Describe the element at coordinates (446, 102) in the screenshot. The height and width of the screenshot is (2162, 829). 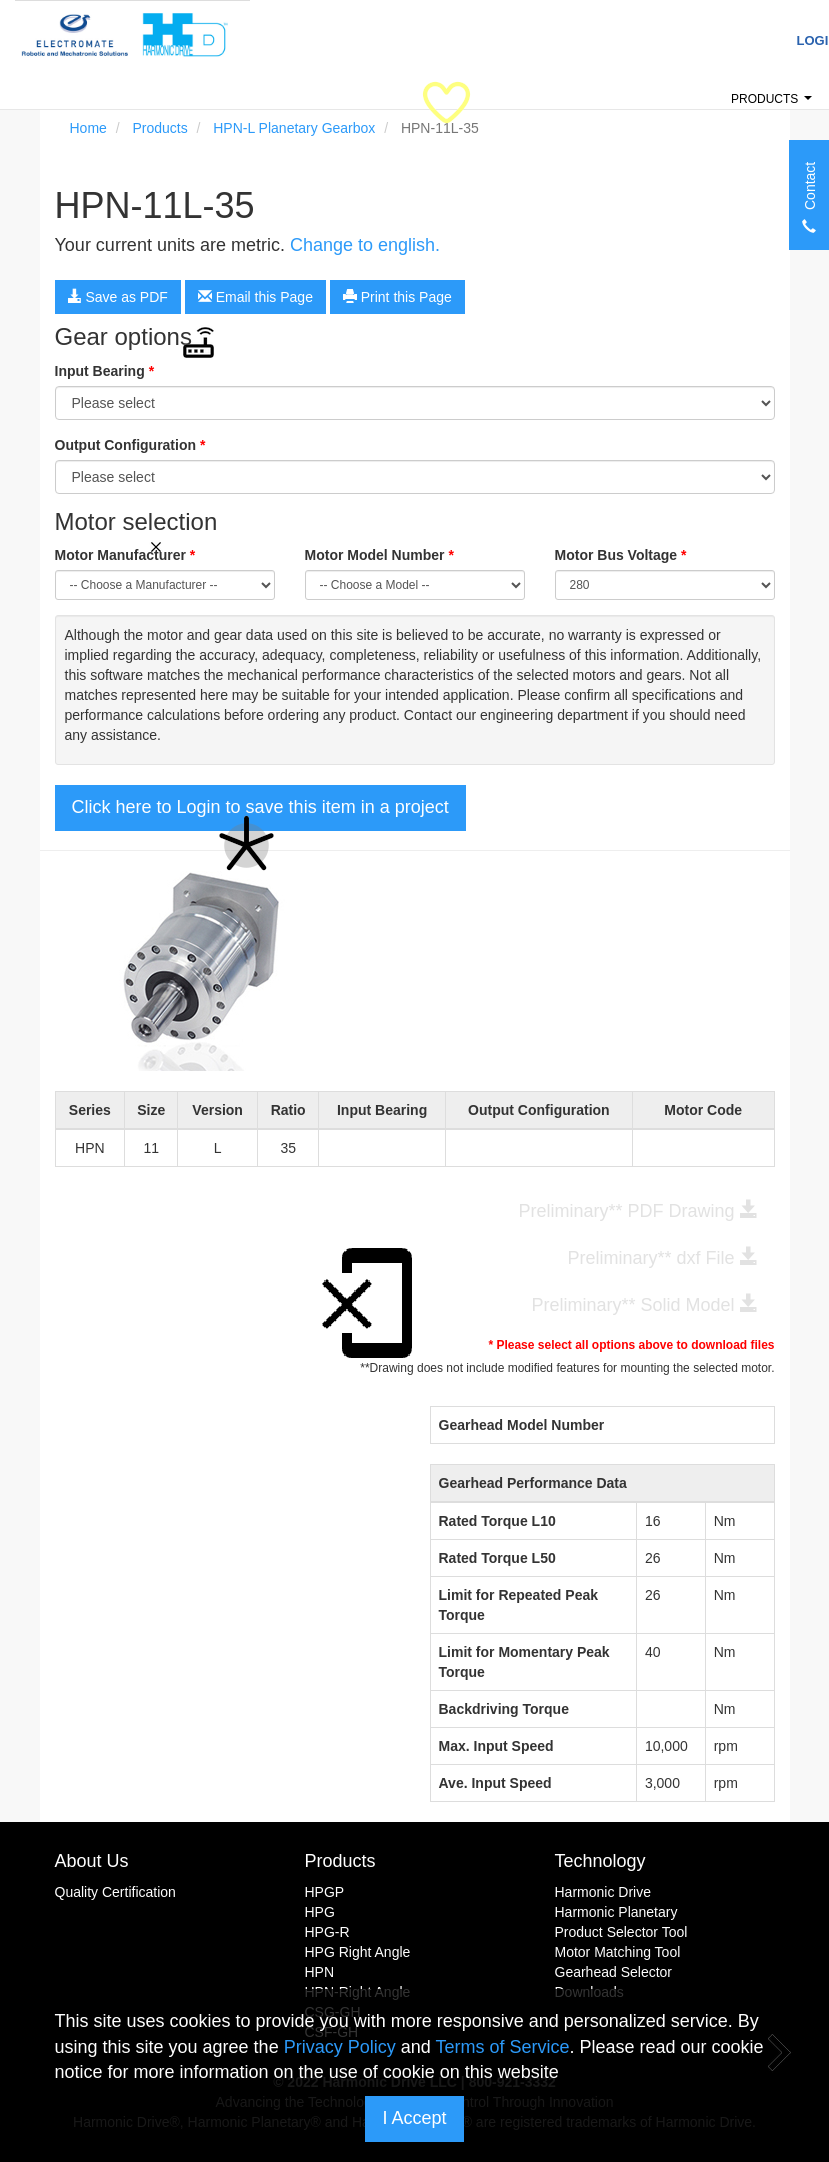
I see `add to favorites` at that location.